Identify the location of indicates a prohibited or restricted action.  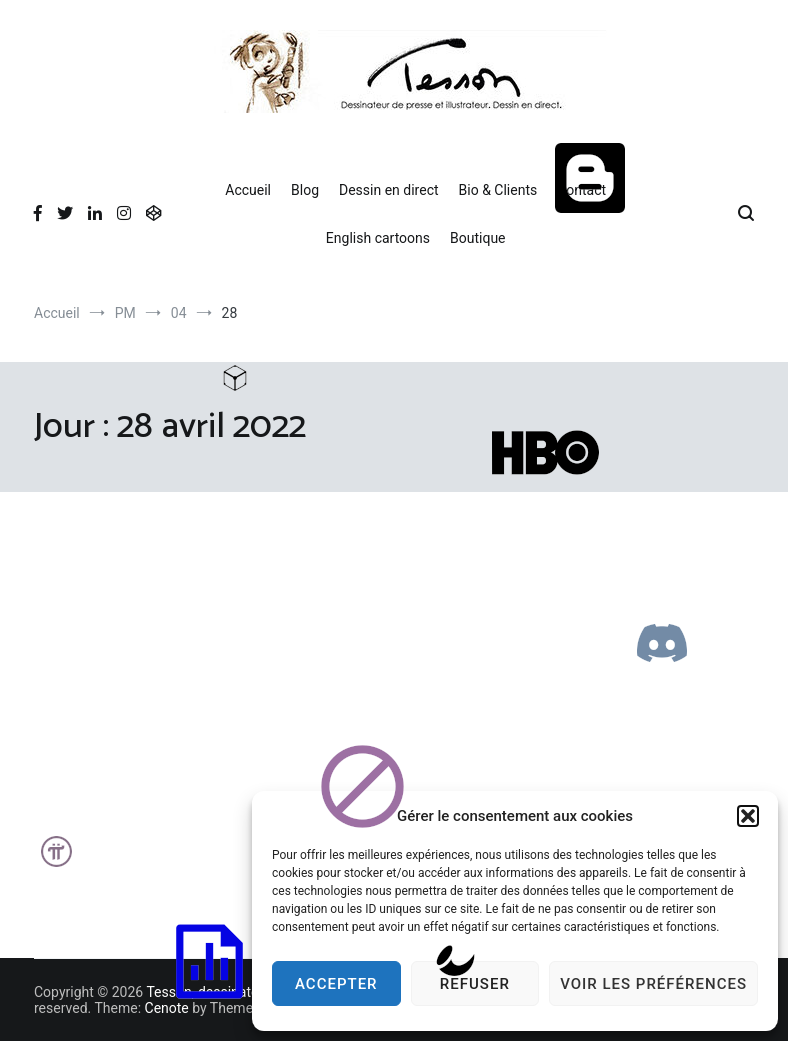
(362, 786).